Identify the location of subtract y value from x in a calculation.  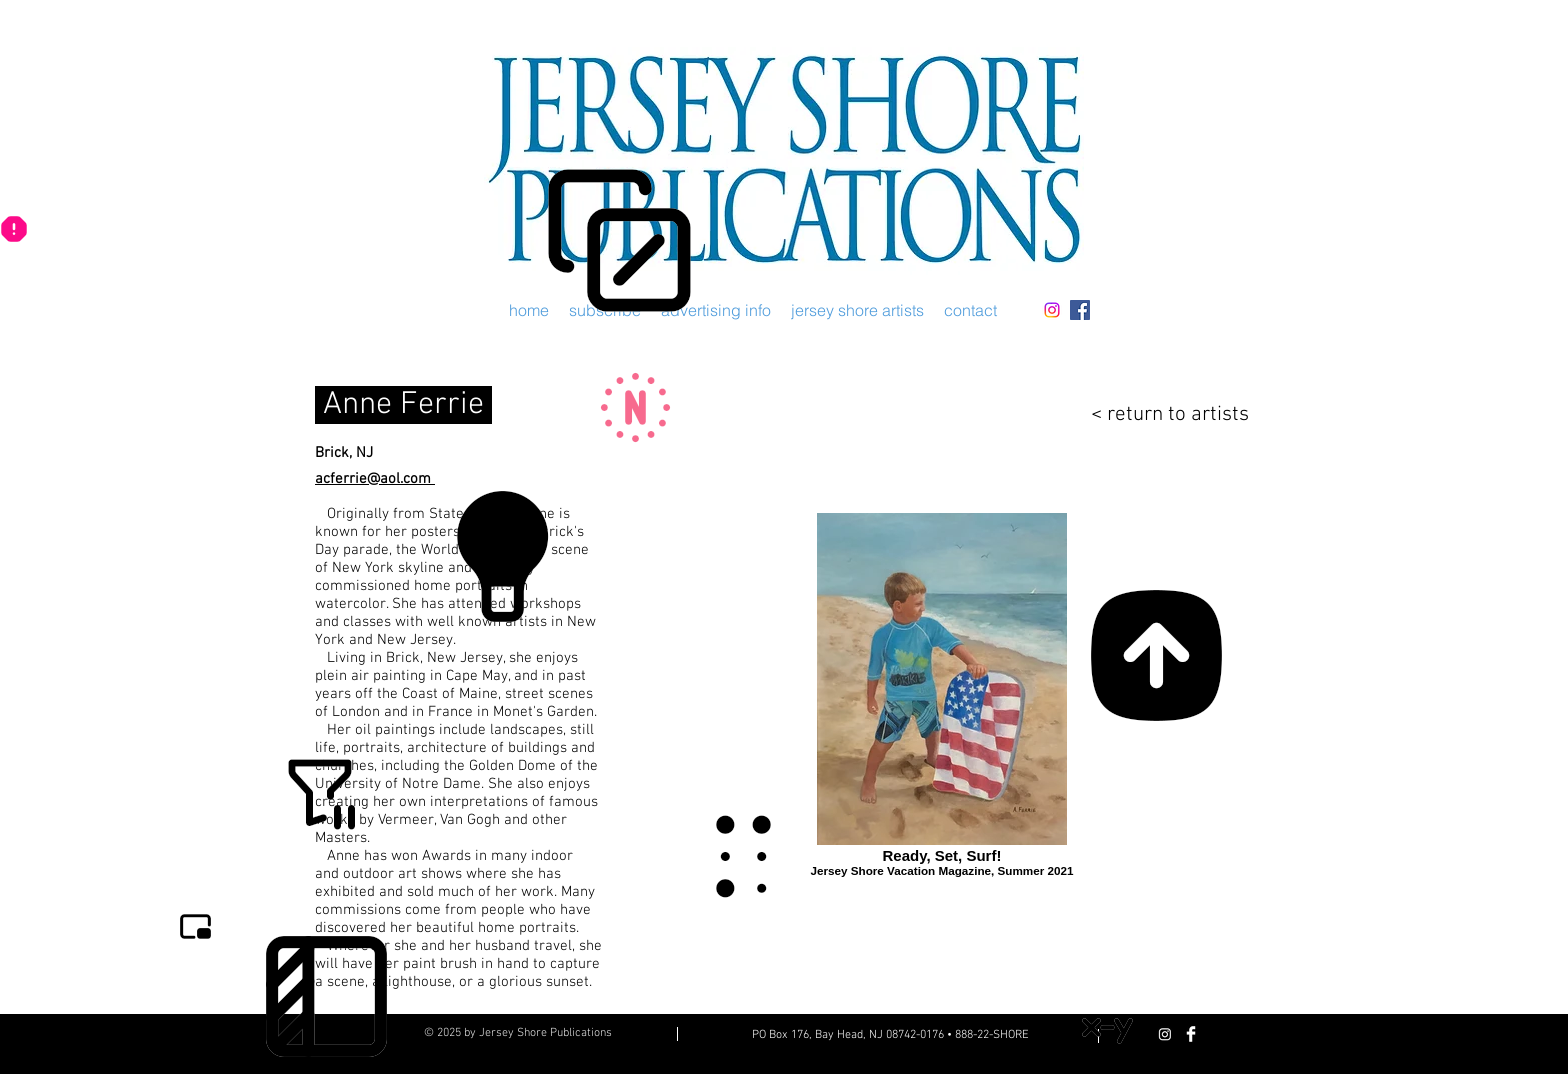
(1107, 1027).